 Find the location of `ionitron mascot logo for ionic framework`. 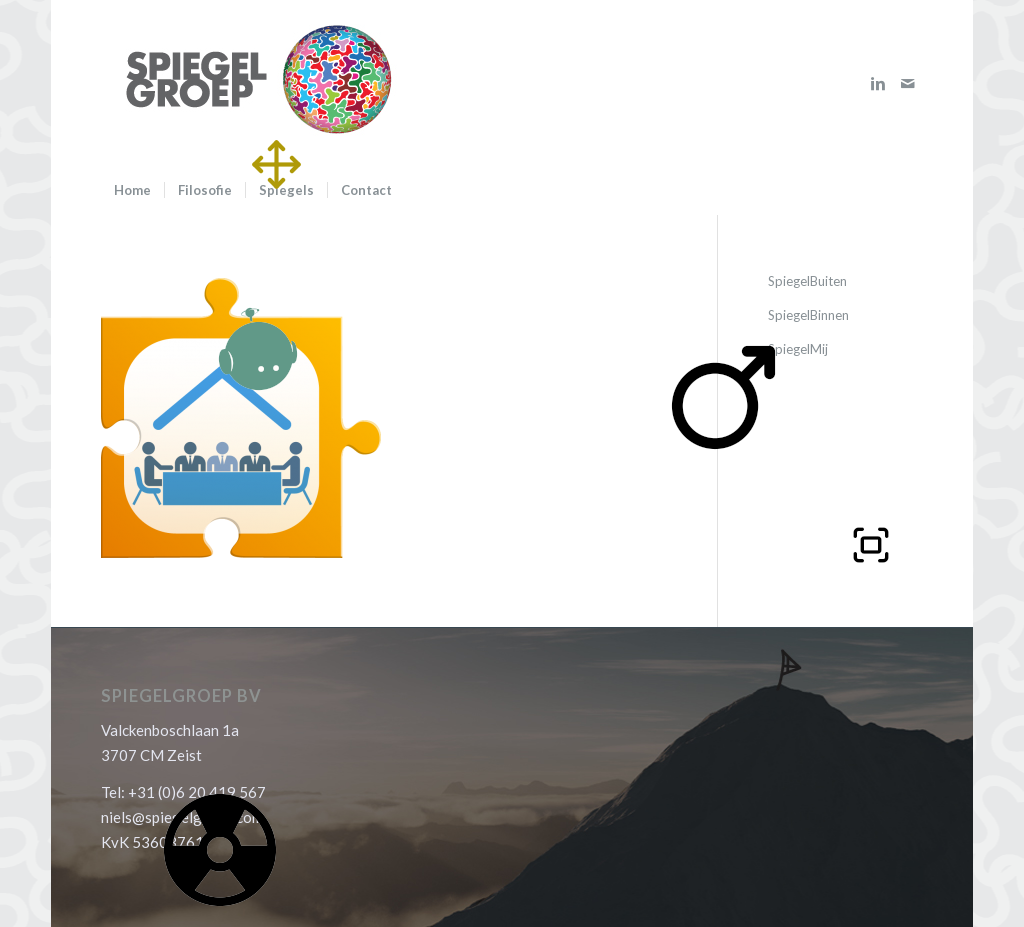

ionitron mascot logo for ionic framework is located at coordinates (258, 349).